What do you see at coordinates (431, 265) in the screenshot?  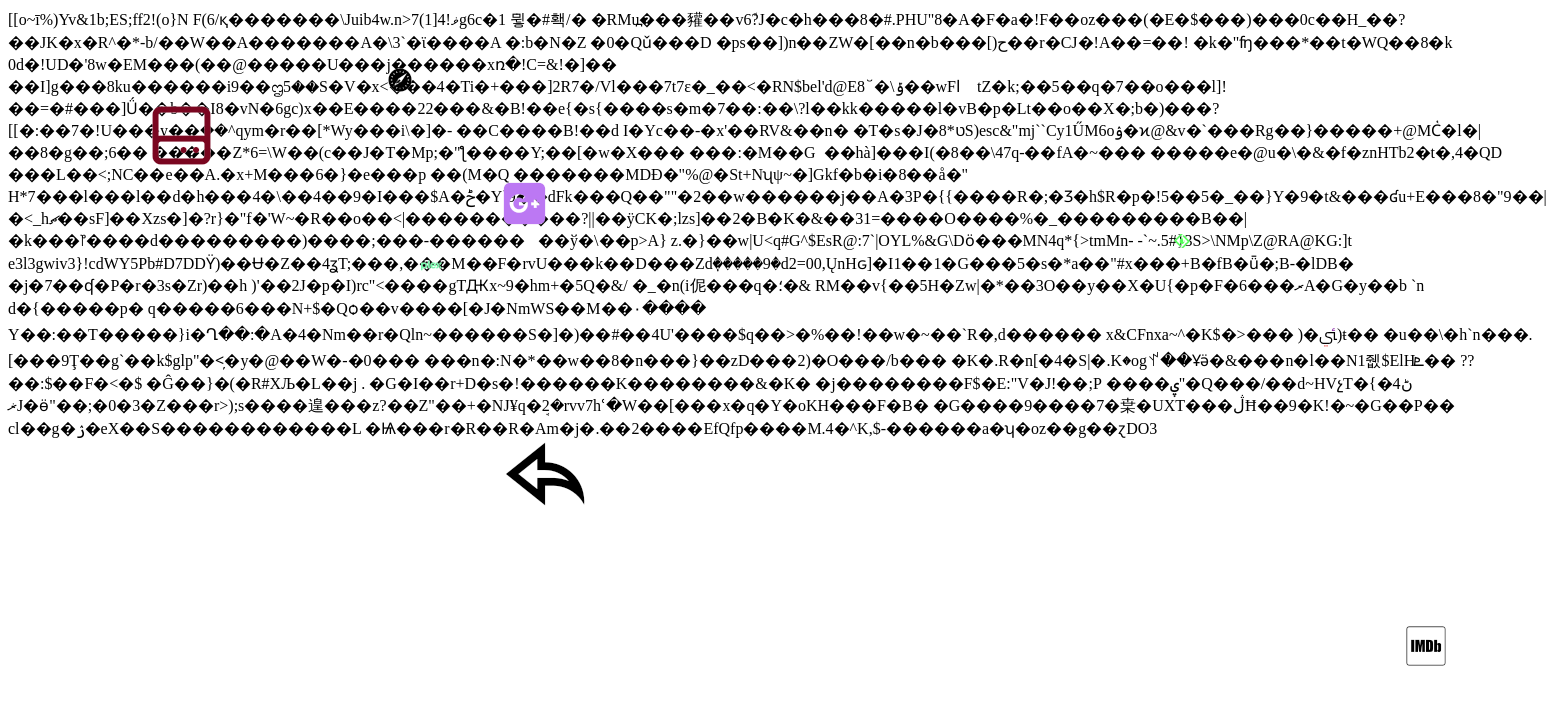 I see `open the Plex media streaming app` at bounding box center [431, 265].